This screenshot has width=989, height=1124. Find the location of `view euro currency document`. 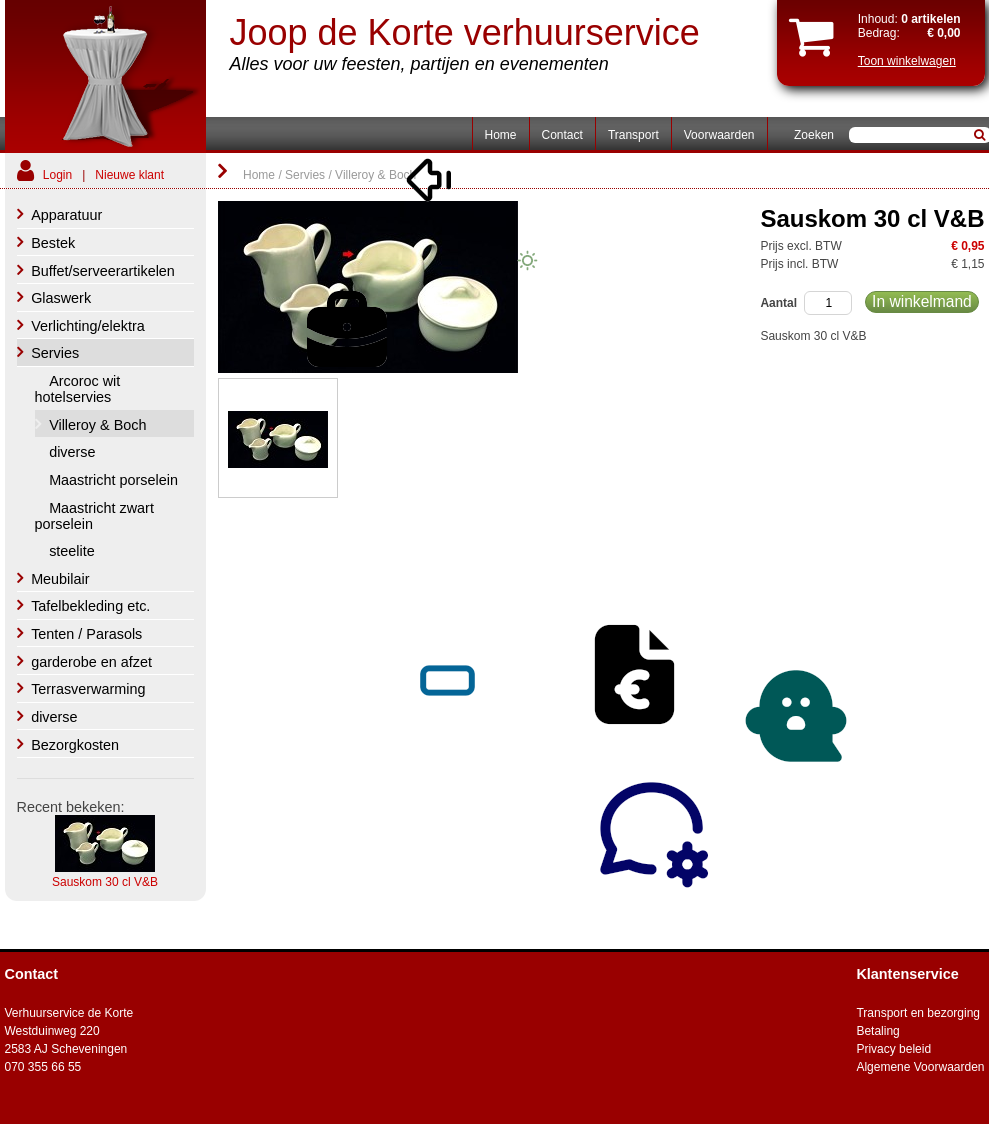

view euro currency document is located at coordinates (634, 674).